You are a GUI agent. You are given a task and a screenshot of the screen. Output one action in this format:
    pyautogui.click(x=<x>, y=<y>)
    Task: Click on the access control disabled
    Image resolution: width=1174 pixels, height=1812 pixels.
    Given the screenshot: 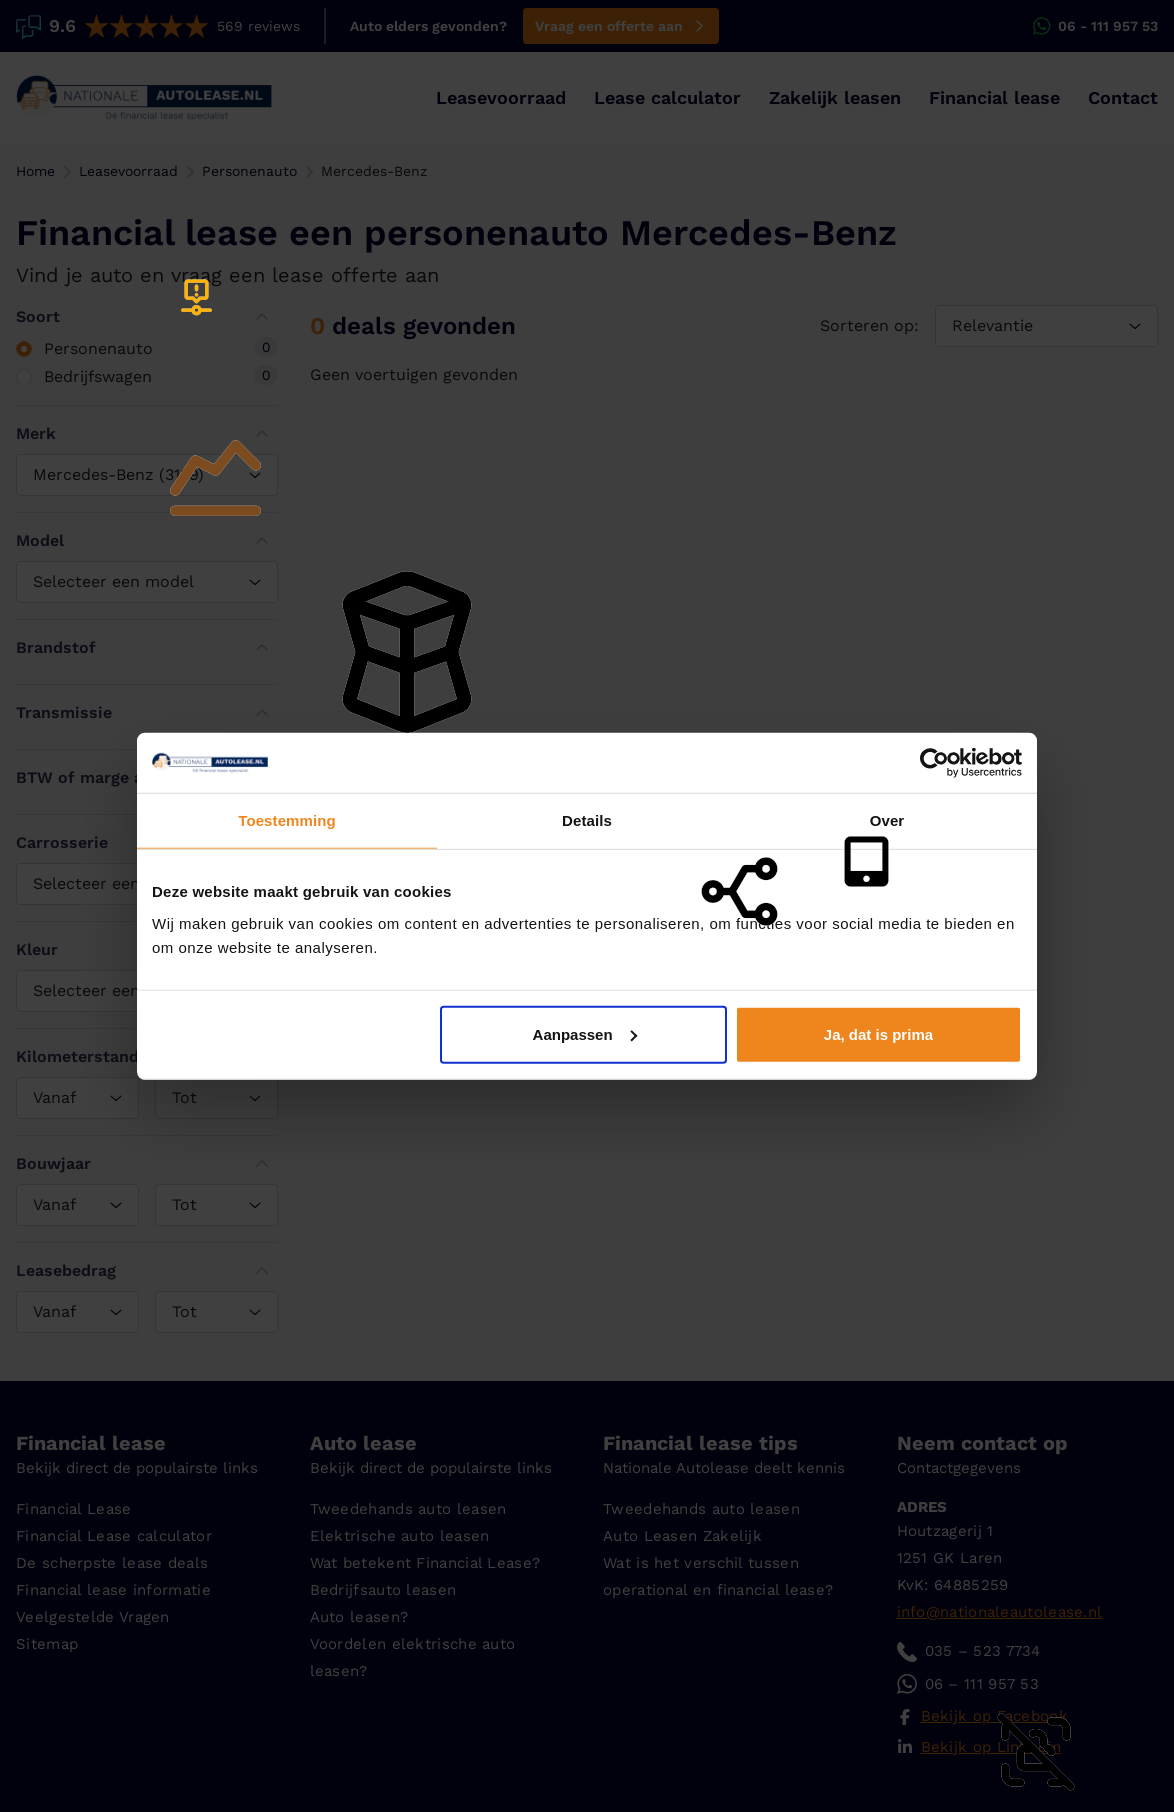 What is the action you would take?
    pyautogui.click(x=1036, y=1752)
    